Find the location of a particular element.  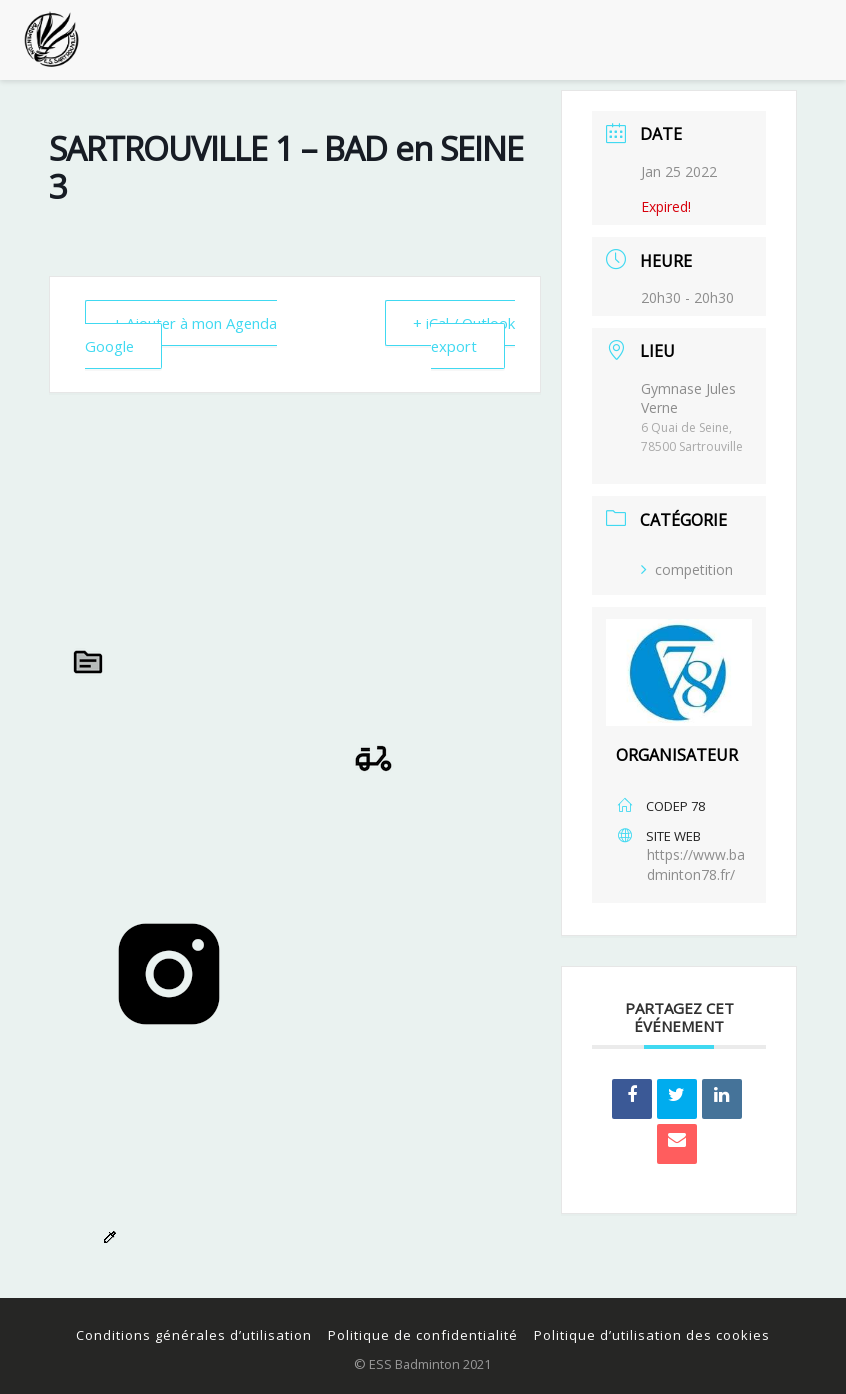

browse topics or categories is located at coordinates (88, 662).